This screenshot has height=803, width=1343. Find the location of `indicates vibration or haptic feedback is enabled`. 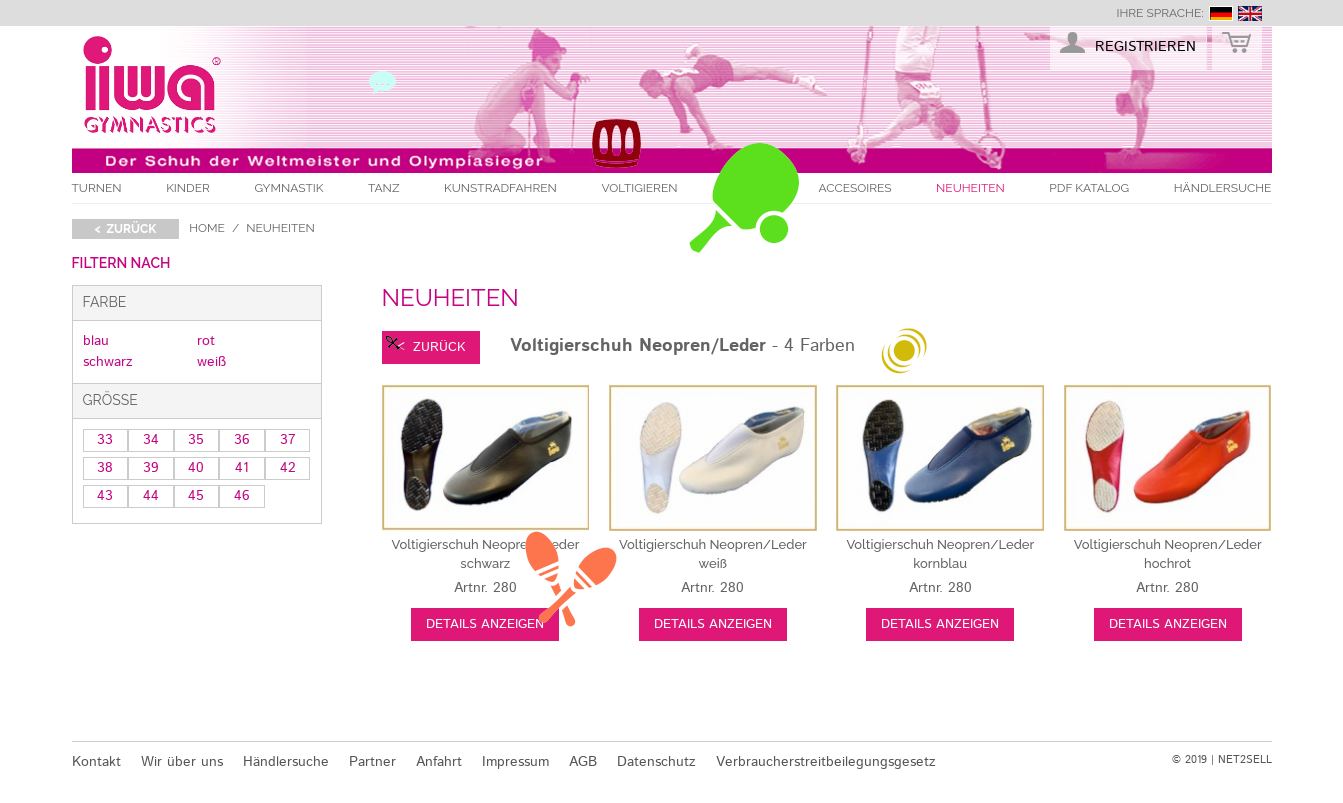

indicates vibration or haptic feedback is enabled is located at coordinates (904, 350).